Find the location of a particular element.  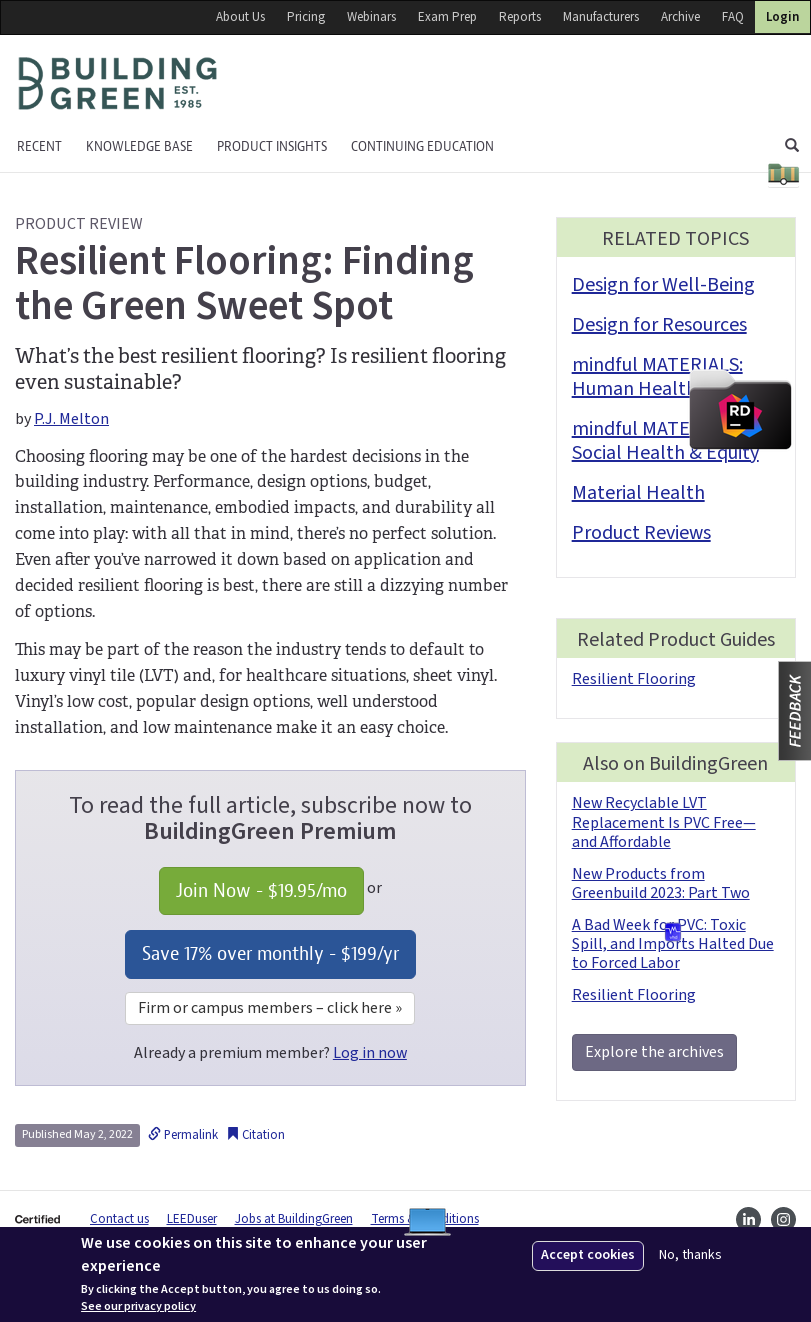

open a VirtualBox virtual hard disk file is located at coordinates (673, 932).